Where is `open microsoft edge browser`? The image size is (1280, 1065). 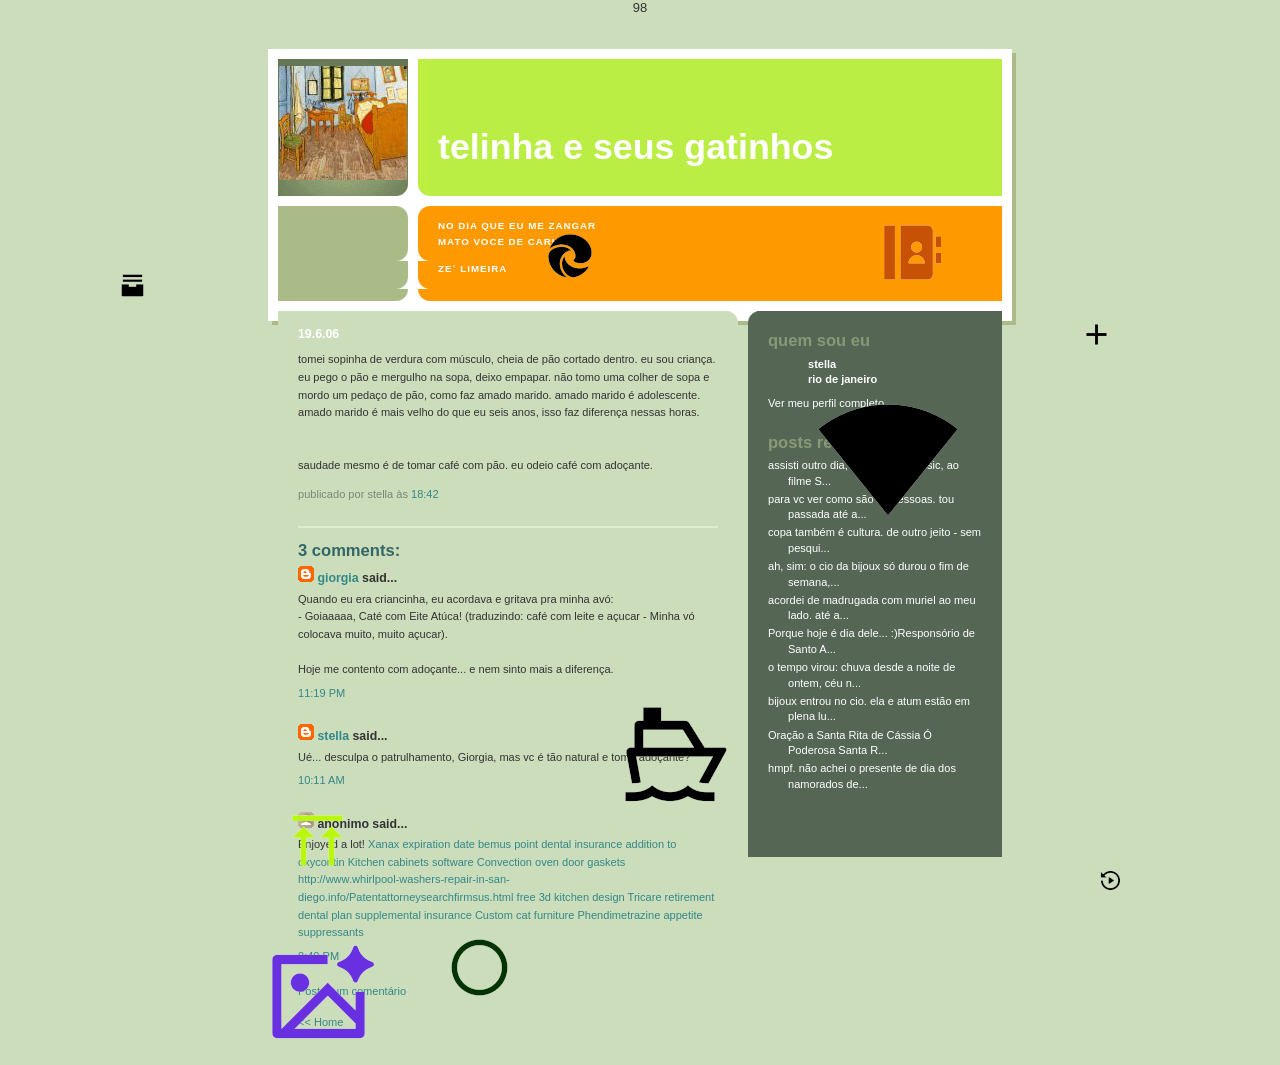 open microsoft edge browser is located at coordinates (570, 256).